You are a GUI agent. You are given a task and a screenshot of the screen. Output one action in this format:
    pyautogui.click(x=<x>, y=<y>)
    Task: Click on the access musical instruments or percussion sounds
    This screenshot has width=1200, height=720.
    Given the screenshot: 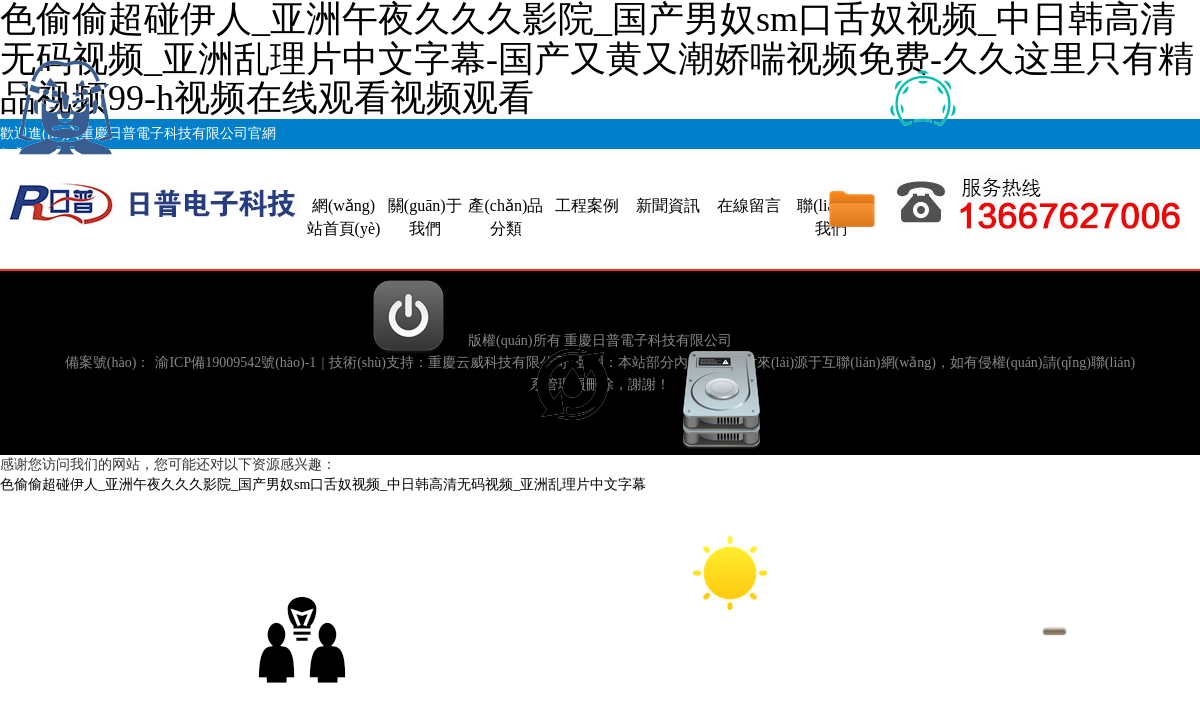 What is the action you would take?
    pyautogui.click(x=923, y=98)
    